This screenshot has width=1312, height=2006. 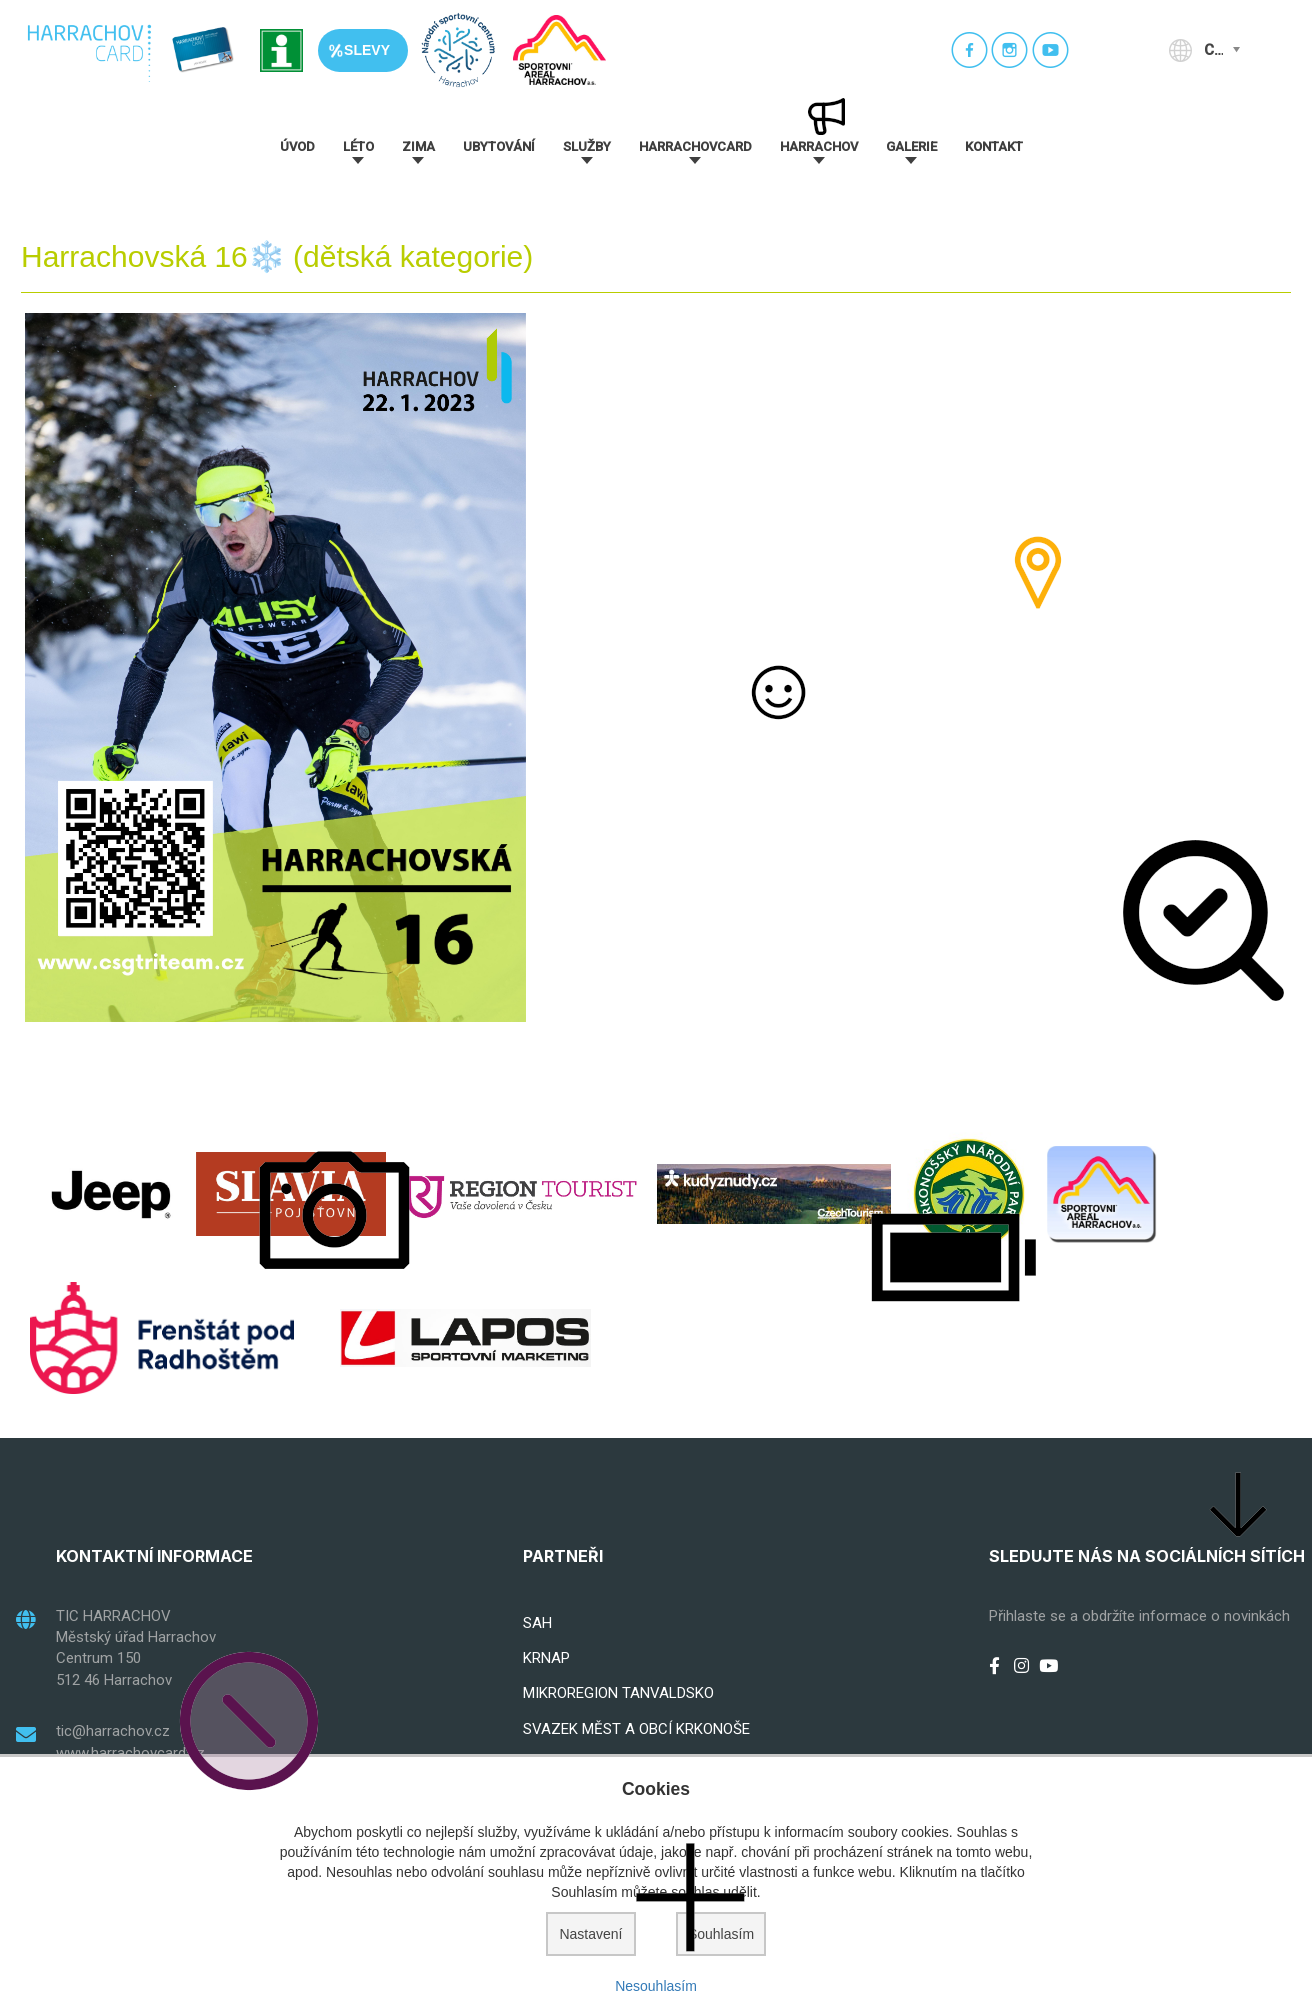 I want to click on scroll down or view more content below, so click(x=1235, y=1504).